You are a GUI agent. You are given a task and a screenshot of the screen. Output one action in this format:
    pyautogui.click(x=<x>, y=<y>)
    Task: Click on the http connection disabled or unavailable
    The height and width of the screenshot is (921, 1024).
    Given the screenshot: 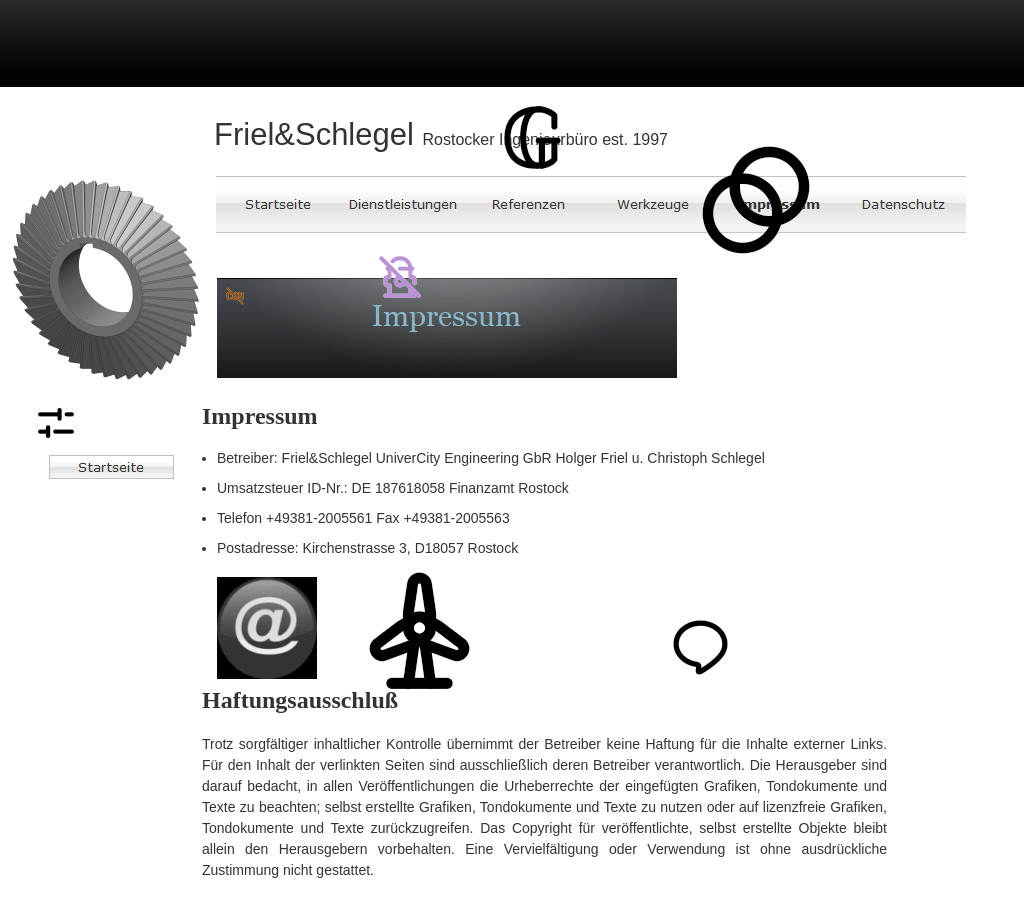 What is the action you would take?
    pyautogui.click(x=235, y=296)
    